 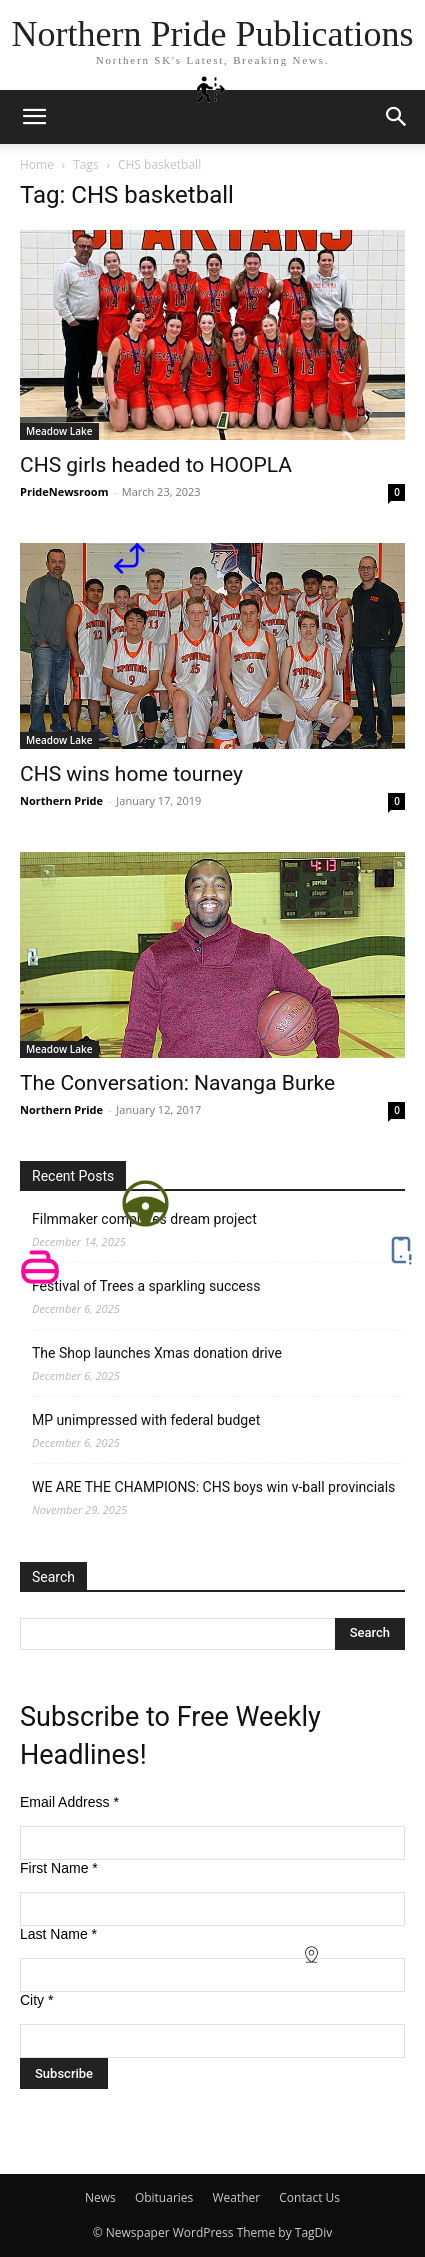 I want to click on move content to upper left corner, so click(x=129, y=558).